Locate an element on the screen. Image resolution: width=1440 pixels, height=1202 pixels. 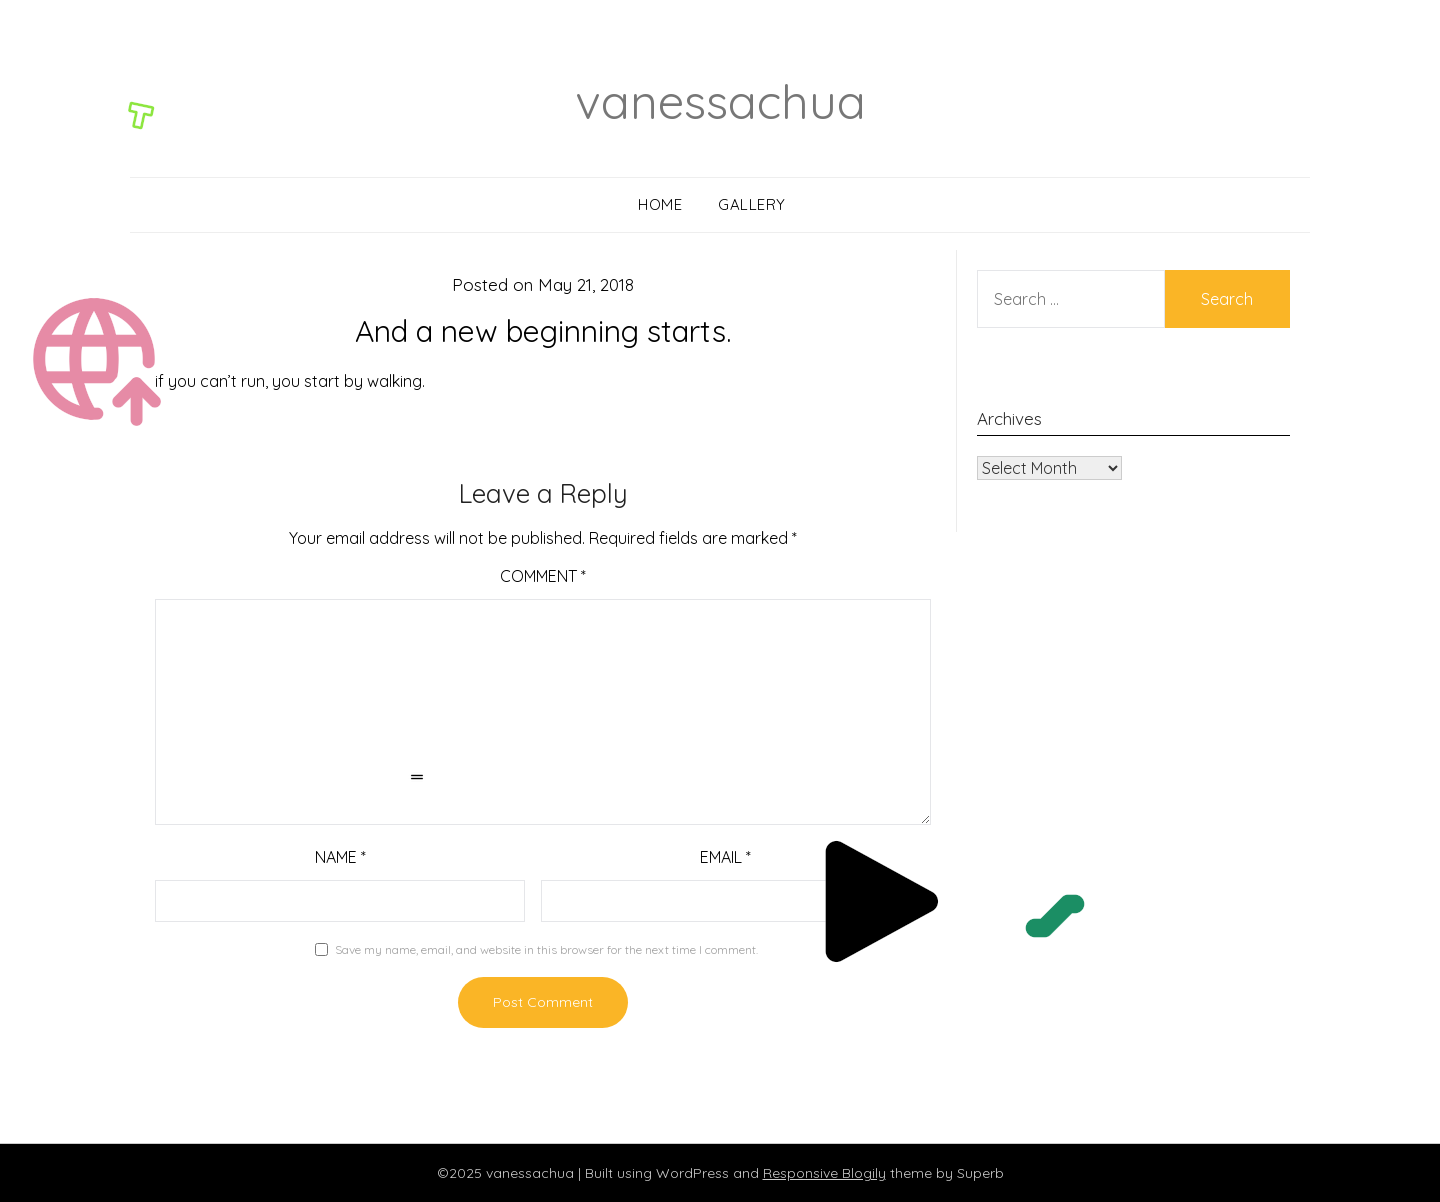
indicates escalator access nearby is located at coordinates (1055, 916).